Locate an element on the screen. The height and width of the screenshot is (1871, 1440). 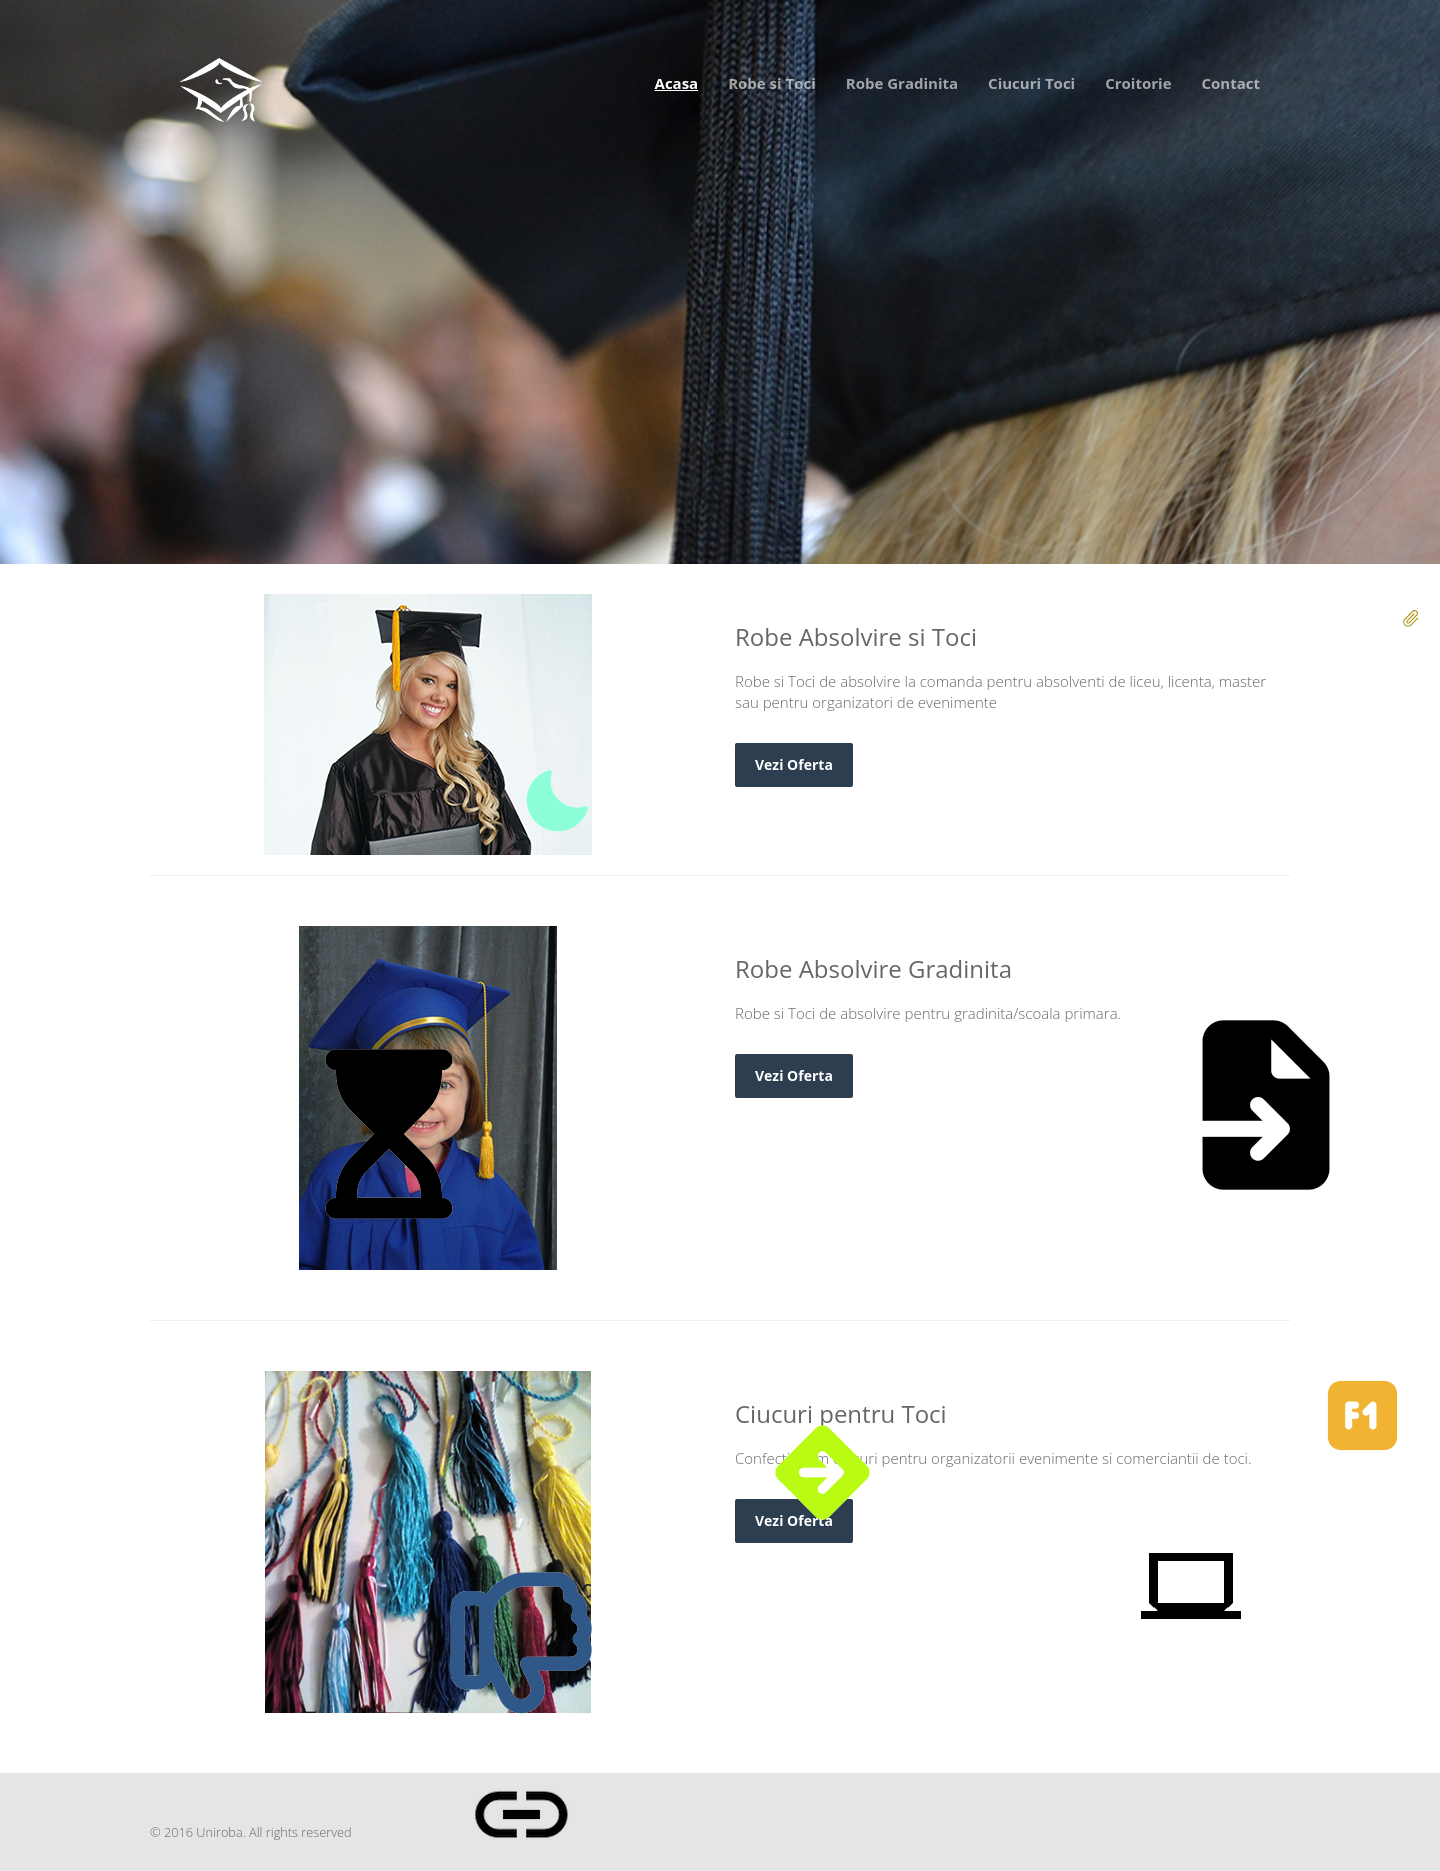
access F1 help or documentation is located at coordinates (1362, 1415).